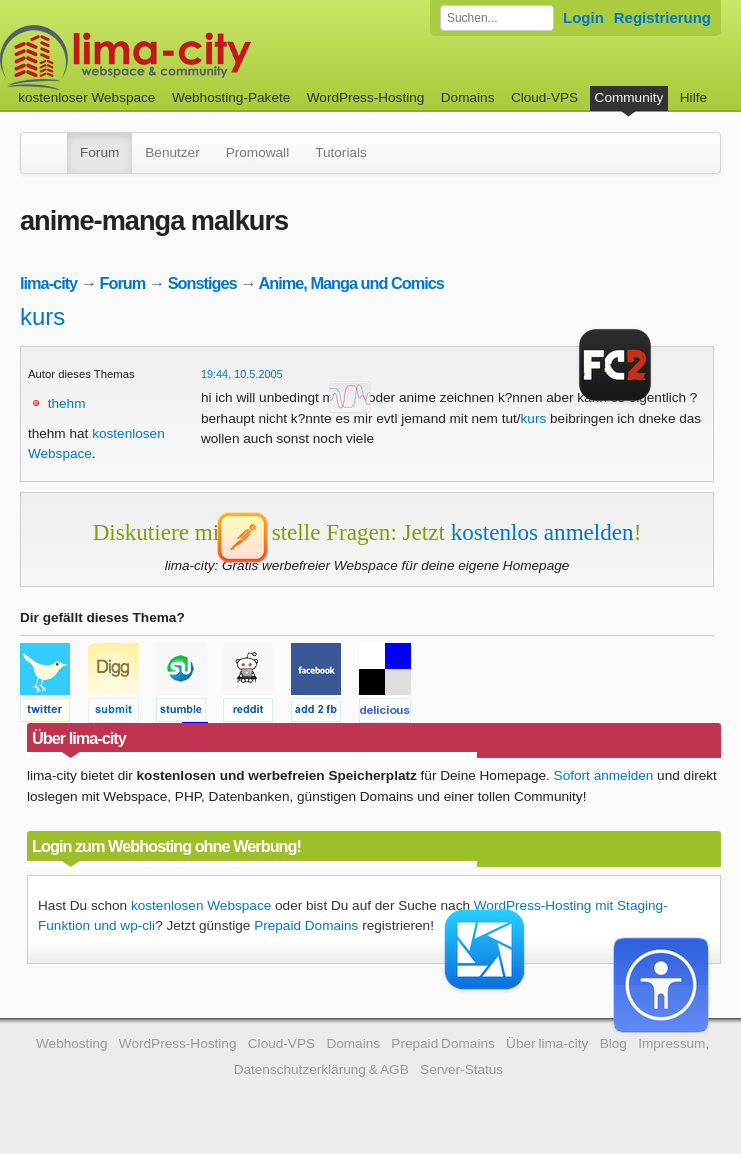  I want to click on open power statistics application, so click(350, 397).